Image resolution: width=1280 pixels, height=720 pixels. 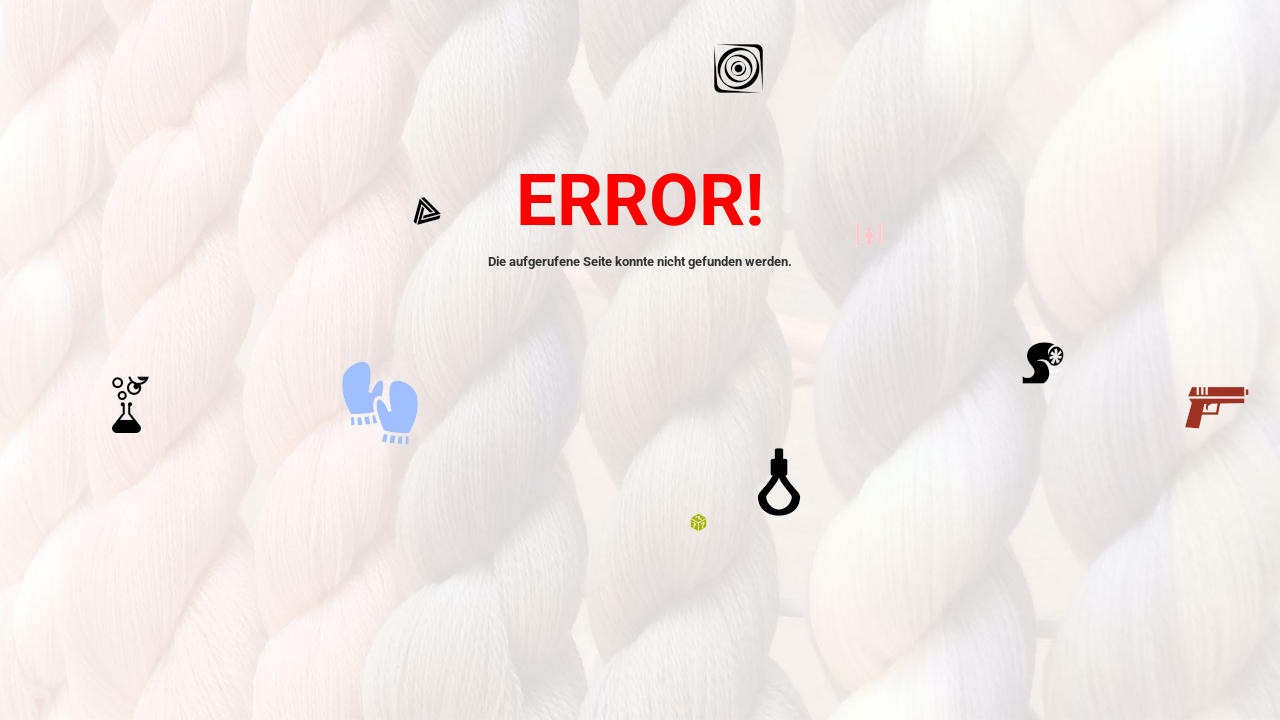 I want to click on winter gear or cold weather equipment category, so click(x=380, y=403).